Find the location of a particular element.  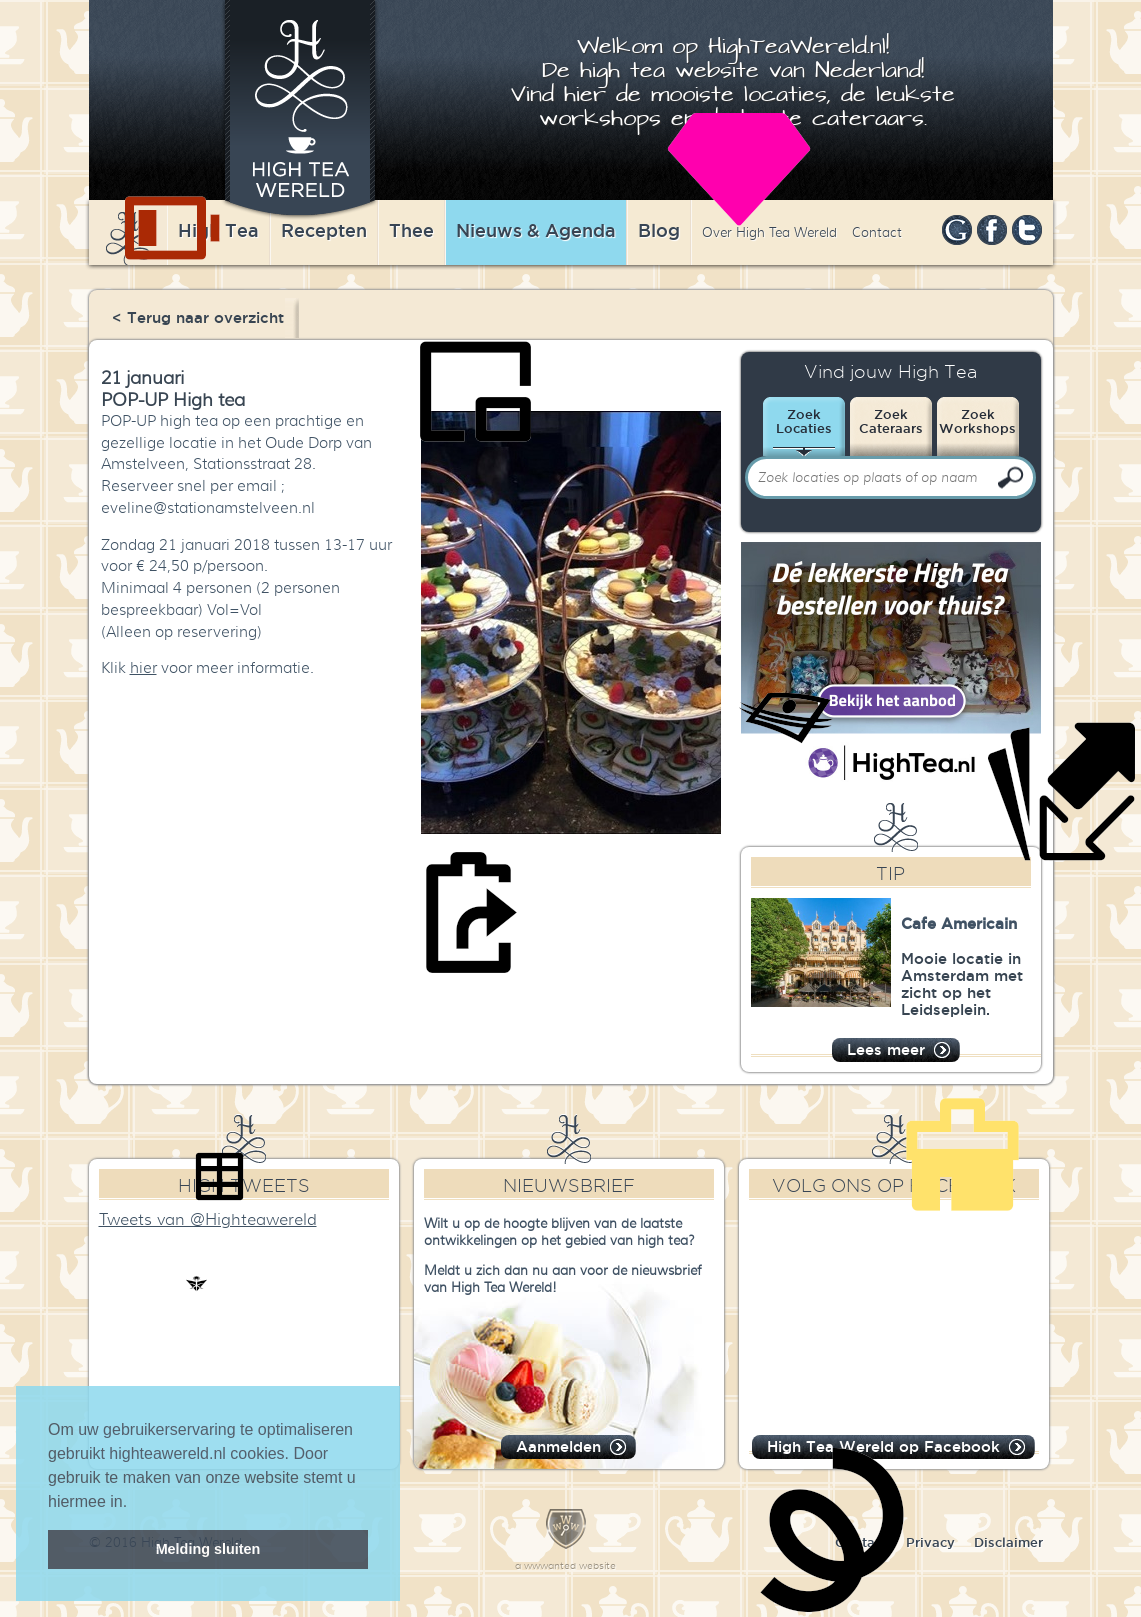

insert a table into the document is located at coordinates (219, 1176).